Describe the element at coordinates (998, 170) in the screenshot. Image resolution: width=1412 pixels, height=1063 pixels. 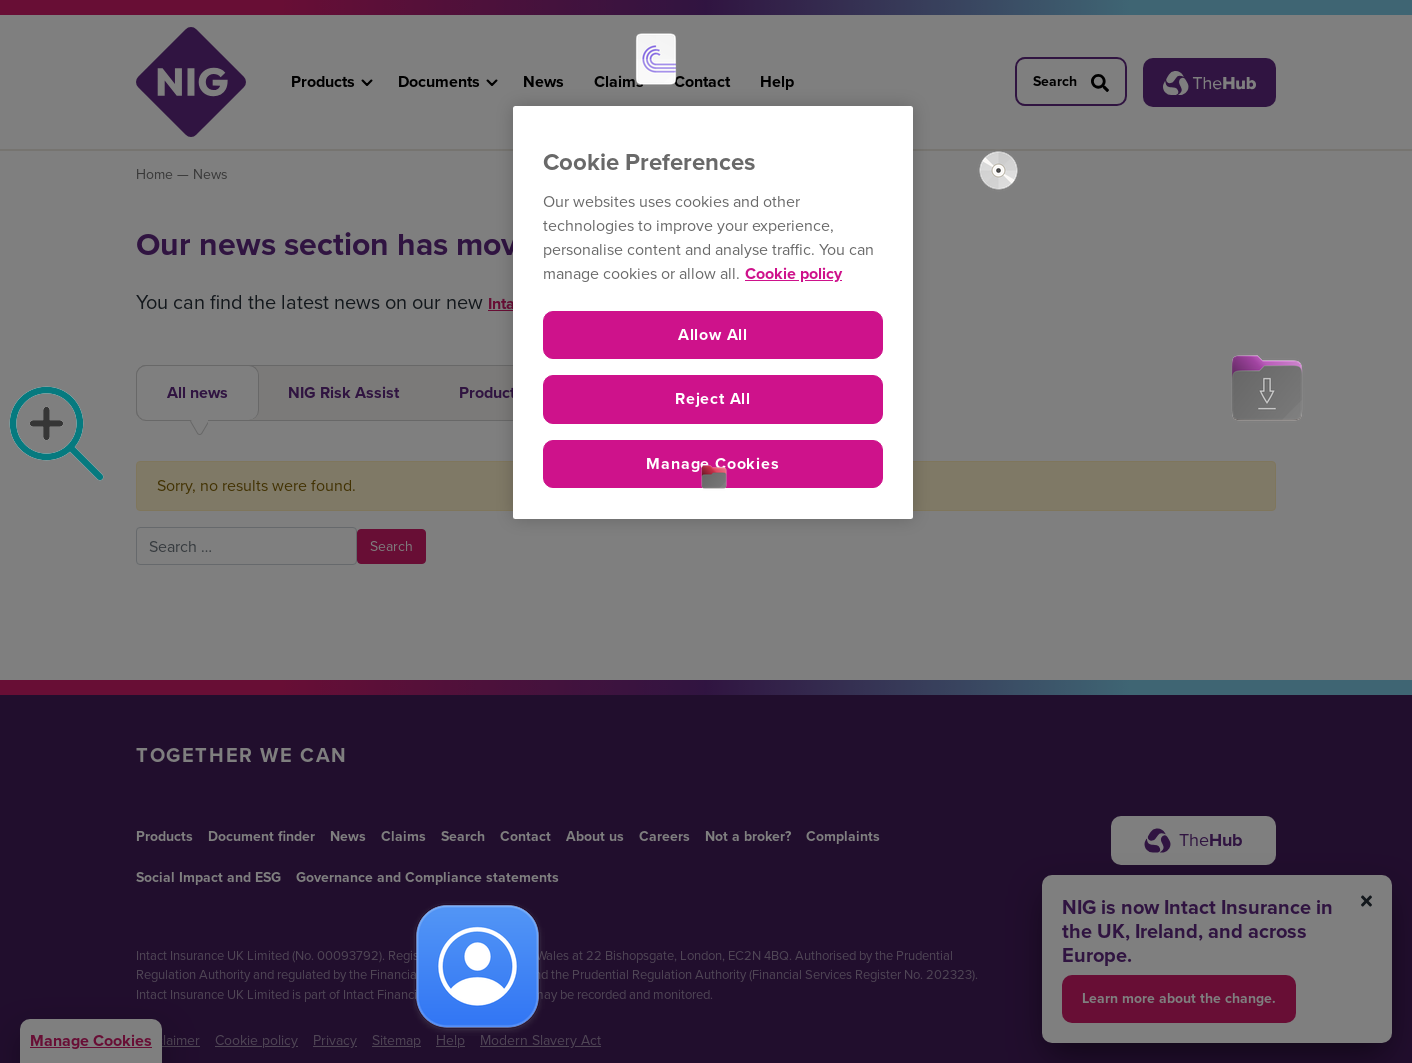
I see `indicates a CD, DVD, or optical disc drive` at that location.